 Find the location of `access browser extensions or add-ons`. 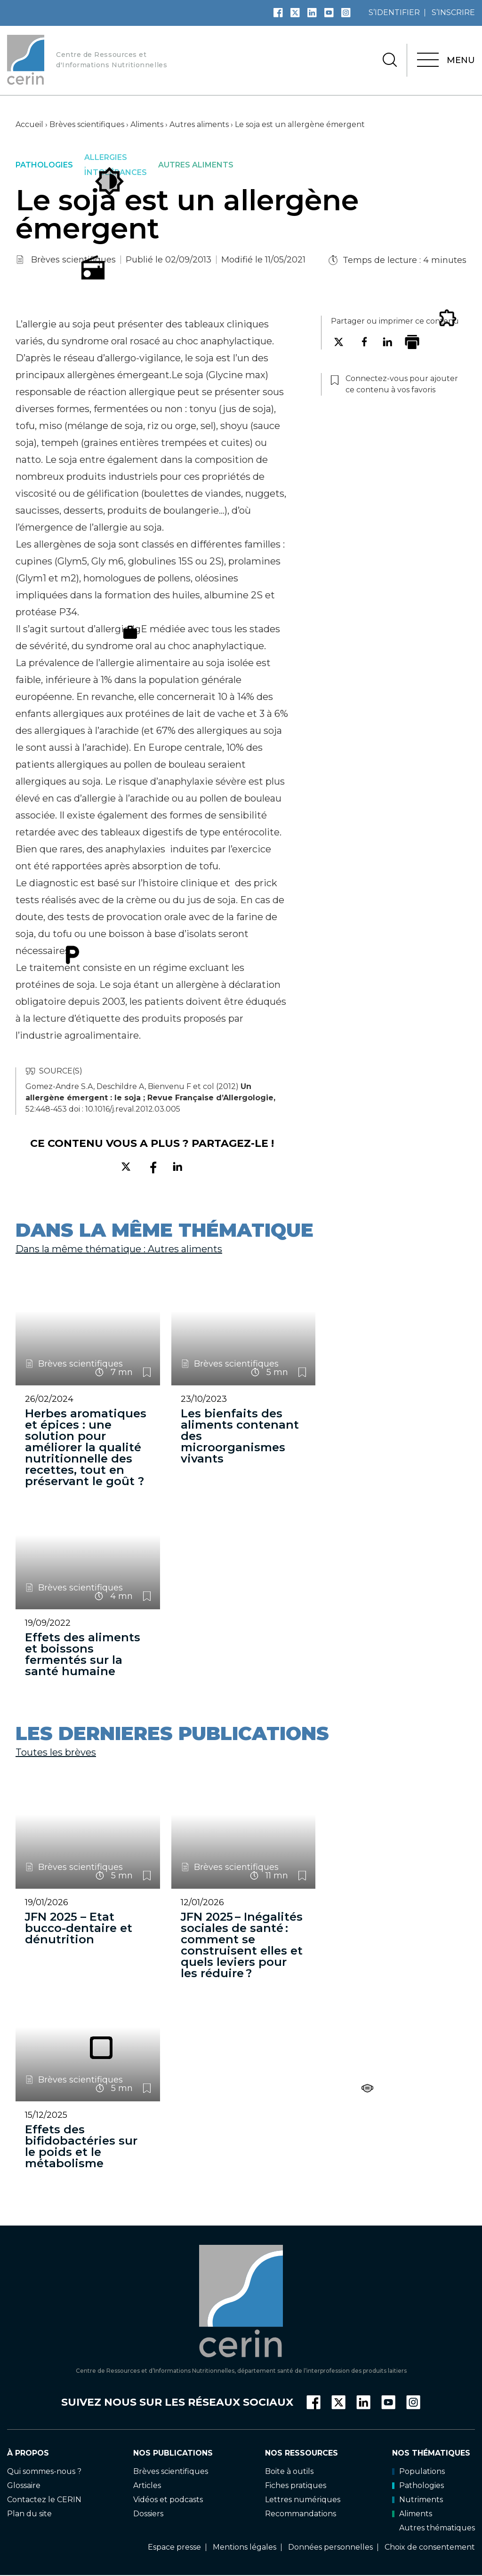

access browser extensions or add-ons is located at coordinates (448, 318).